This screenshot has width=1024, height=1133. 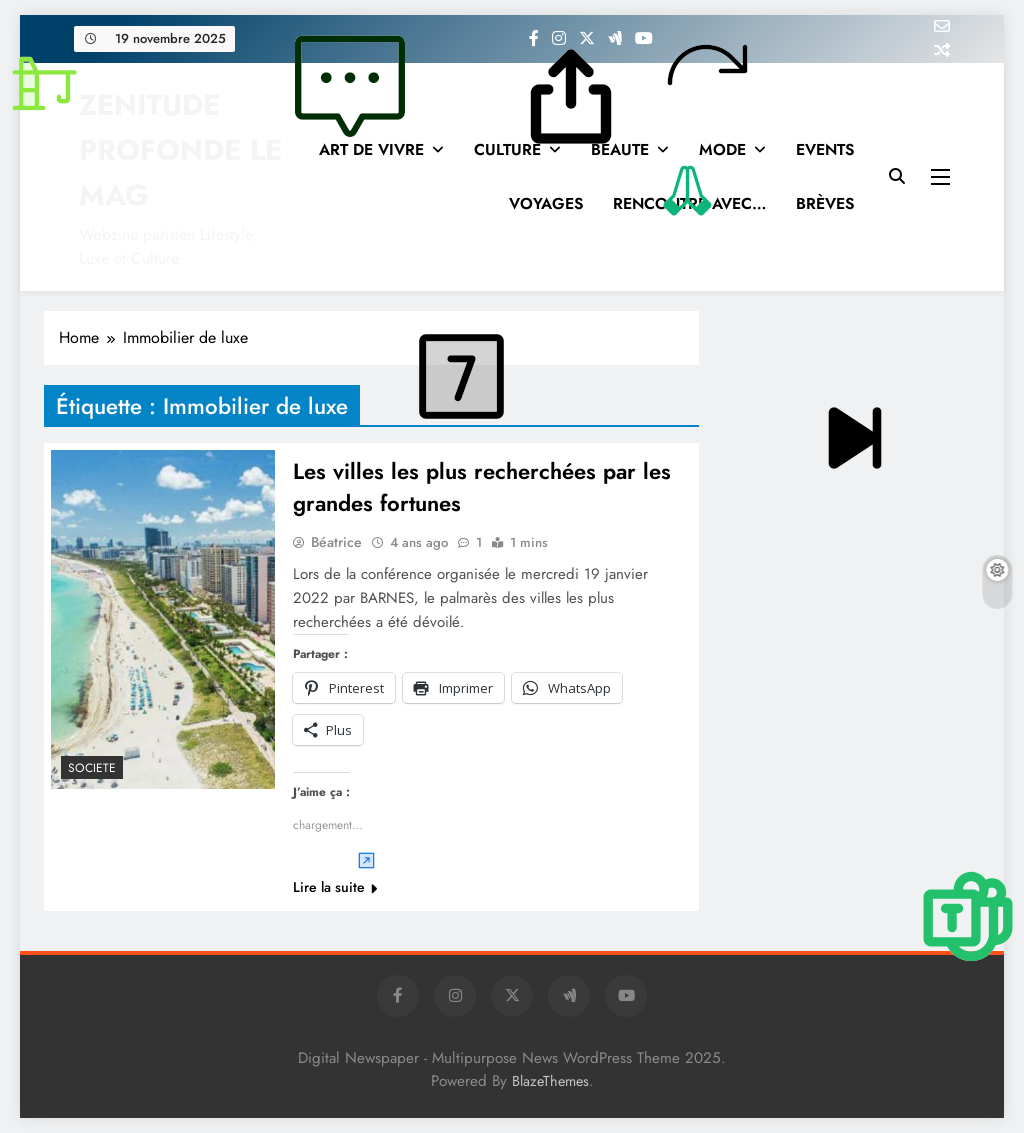 What do you see at coordinates (706, 62) in the screenshot?
I see `redo last action` at bounding box center [706, 62].